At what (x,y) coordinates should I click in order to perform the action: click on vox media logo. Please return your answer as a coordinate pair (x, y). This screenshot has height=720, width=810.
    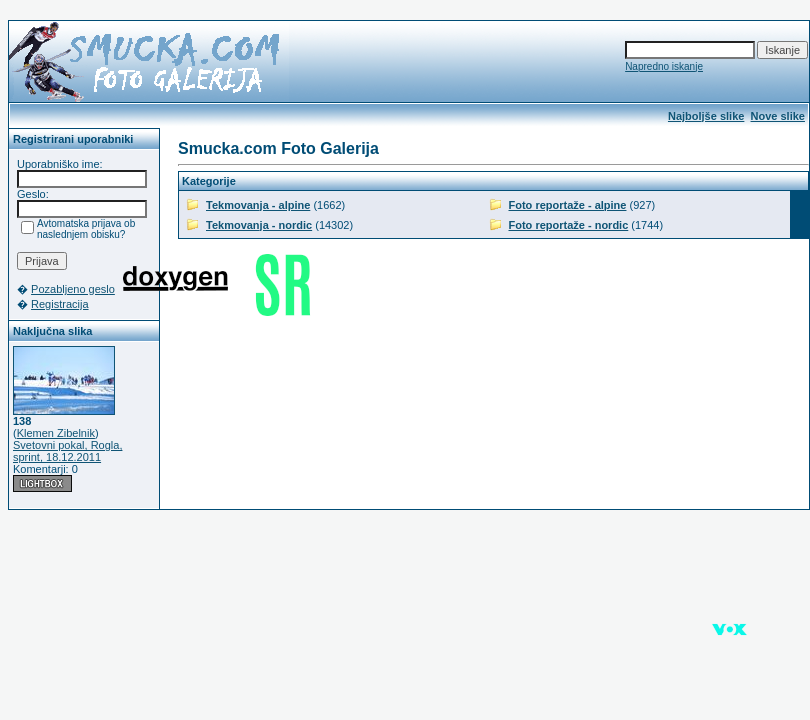
    Looking at the image, I should click on (729, 629).